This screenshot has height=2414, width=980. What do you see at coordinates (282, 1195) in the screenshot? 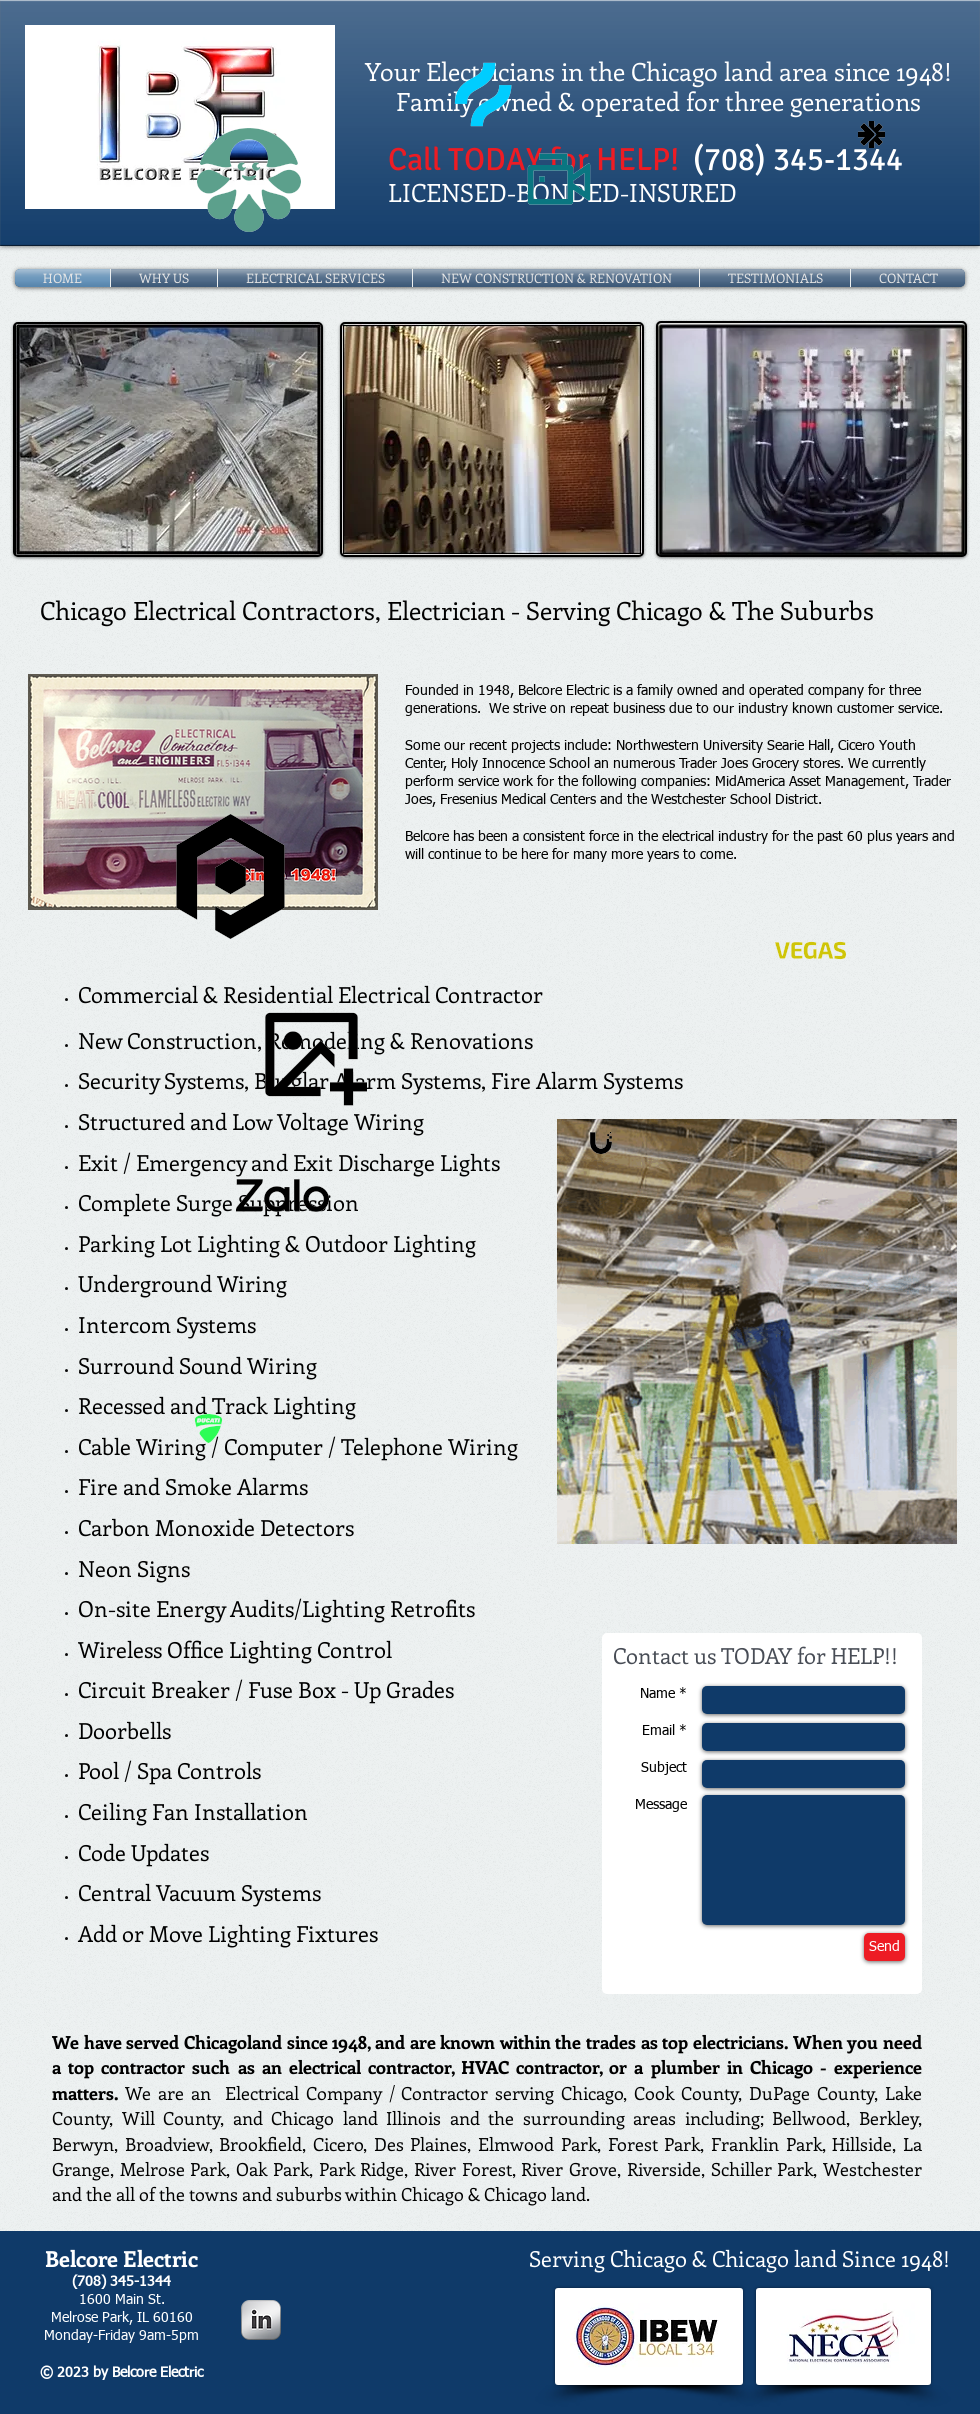
I see `open Zalo messaging app` at bounding box center [282, 1195].